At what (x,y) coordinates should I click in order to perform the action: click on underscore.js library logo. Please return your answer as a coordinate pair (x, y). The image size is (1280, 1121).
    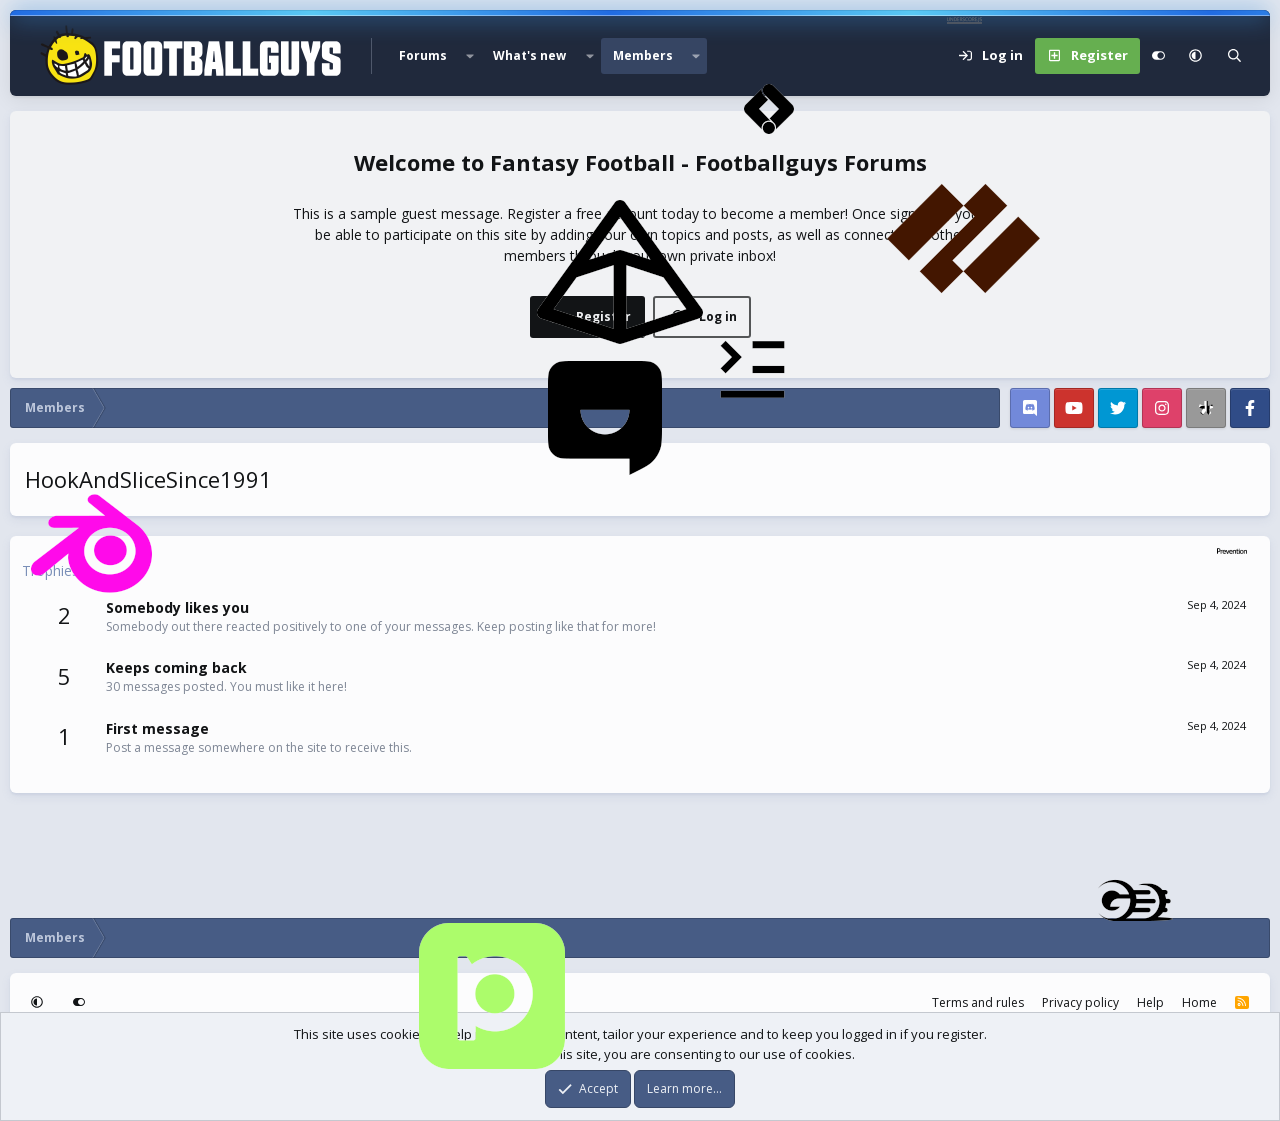
    Looking at the image, I should click on (964, 20).